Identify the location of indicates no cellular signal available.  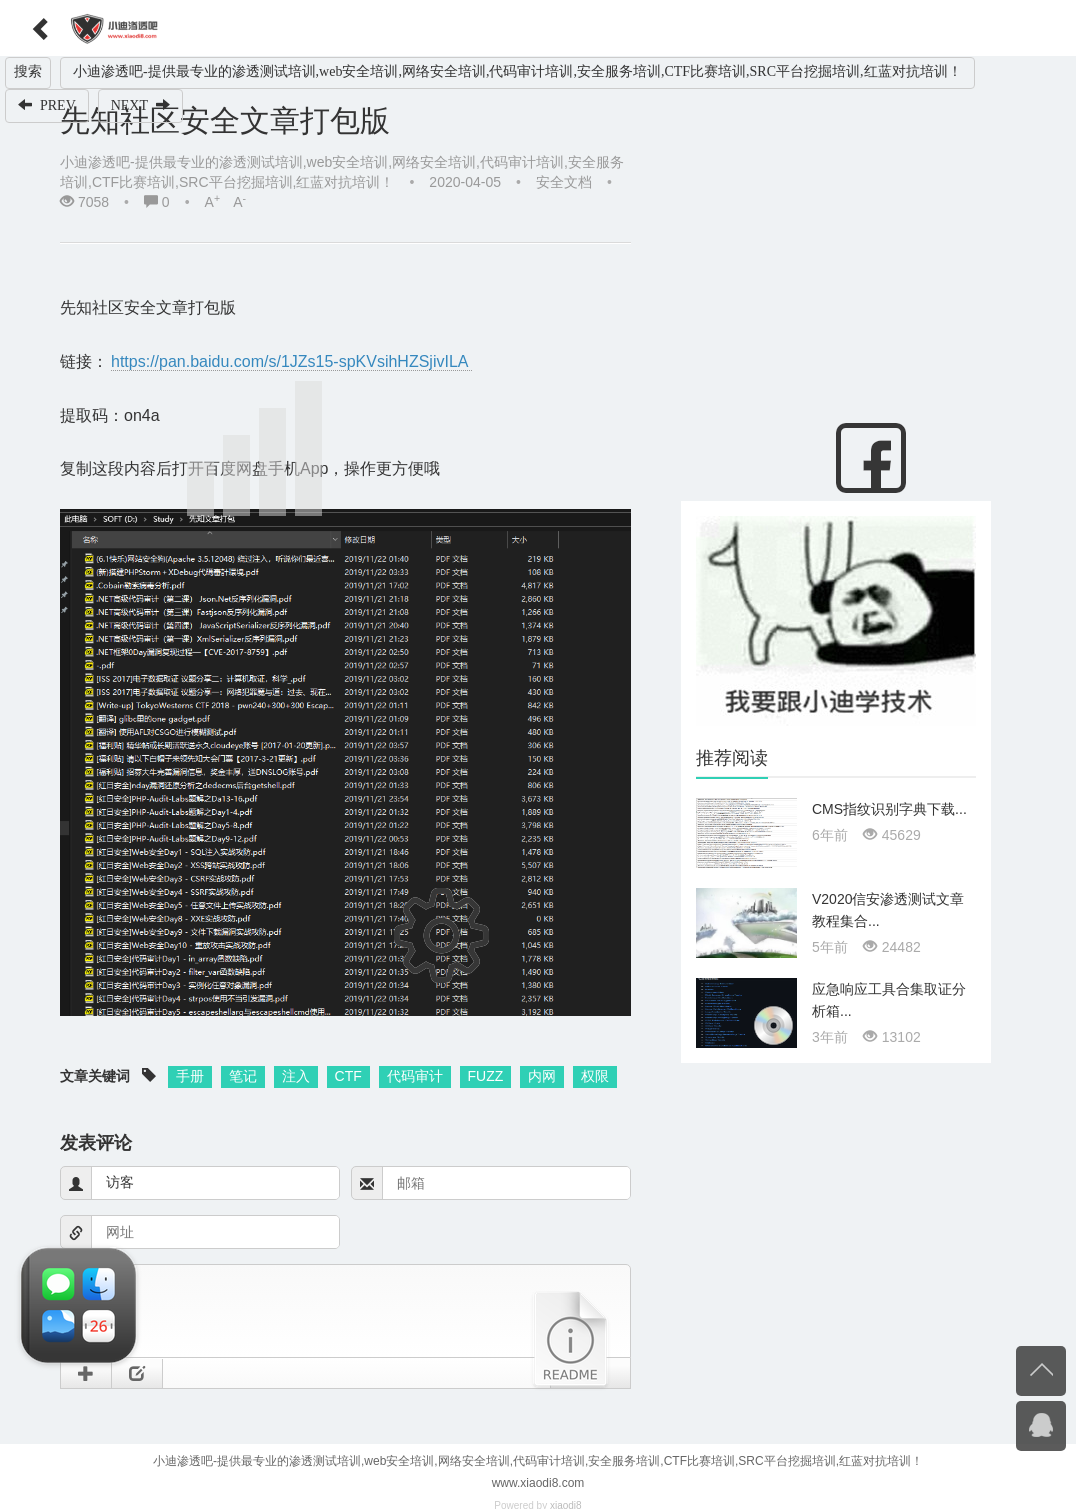
(259, 453).